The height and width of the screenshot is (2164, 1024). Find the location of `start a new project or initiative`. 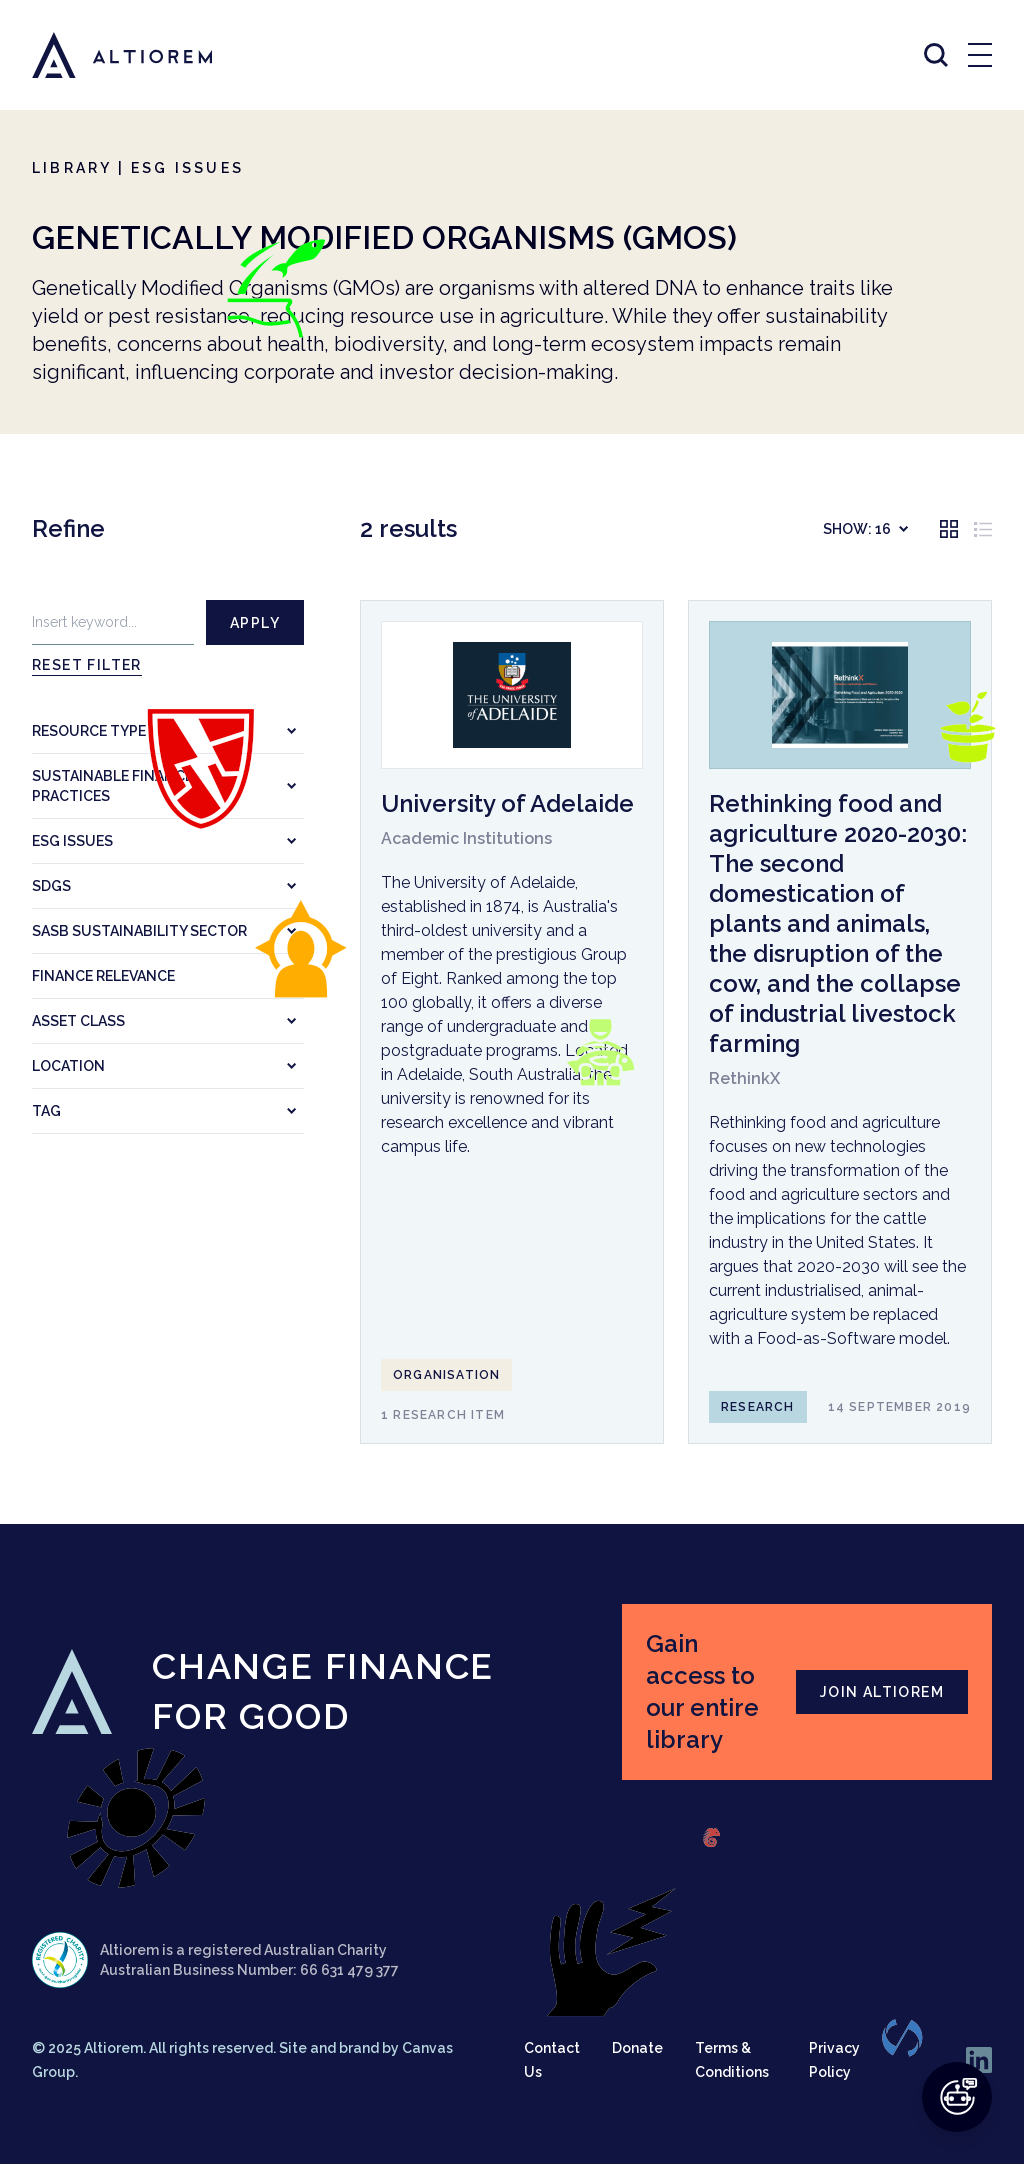

start a new project or initiative is located at coordinates (968, 727).